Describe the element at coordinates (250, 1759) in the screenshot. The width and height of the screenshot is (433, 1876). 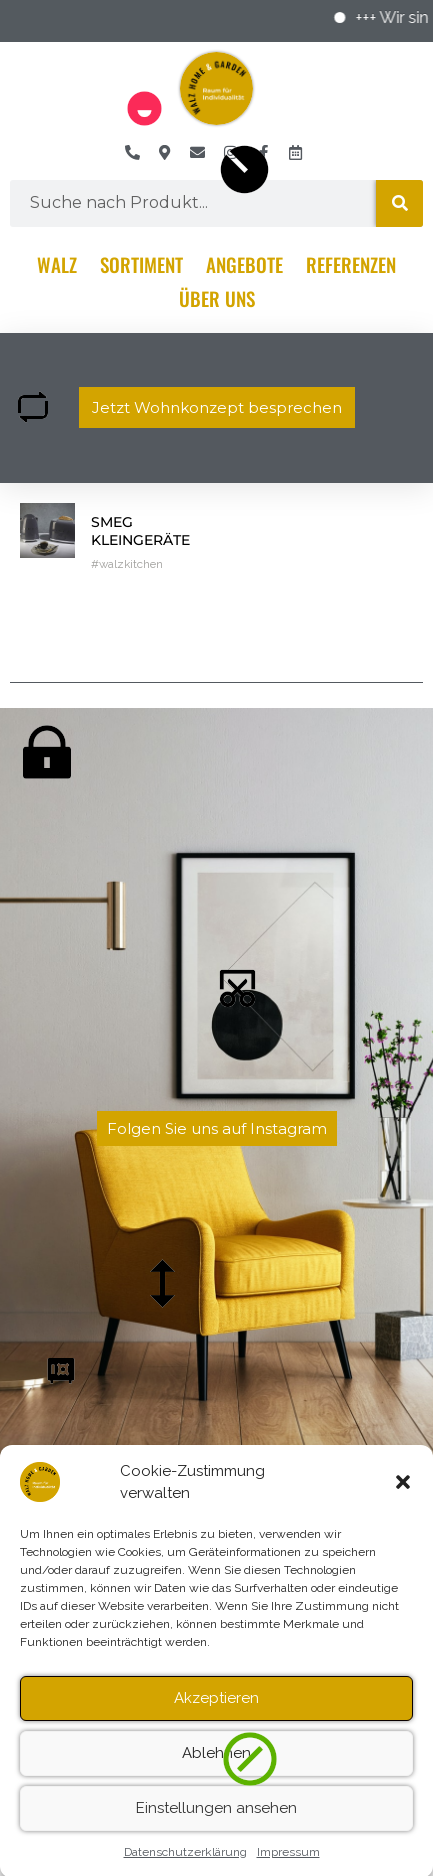
I see `indicates a prohibited or forbidden action` at that location.